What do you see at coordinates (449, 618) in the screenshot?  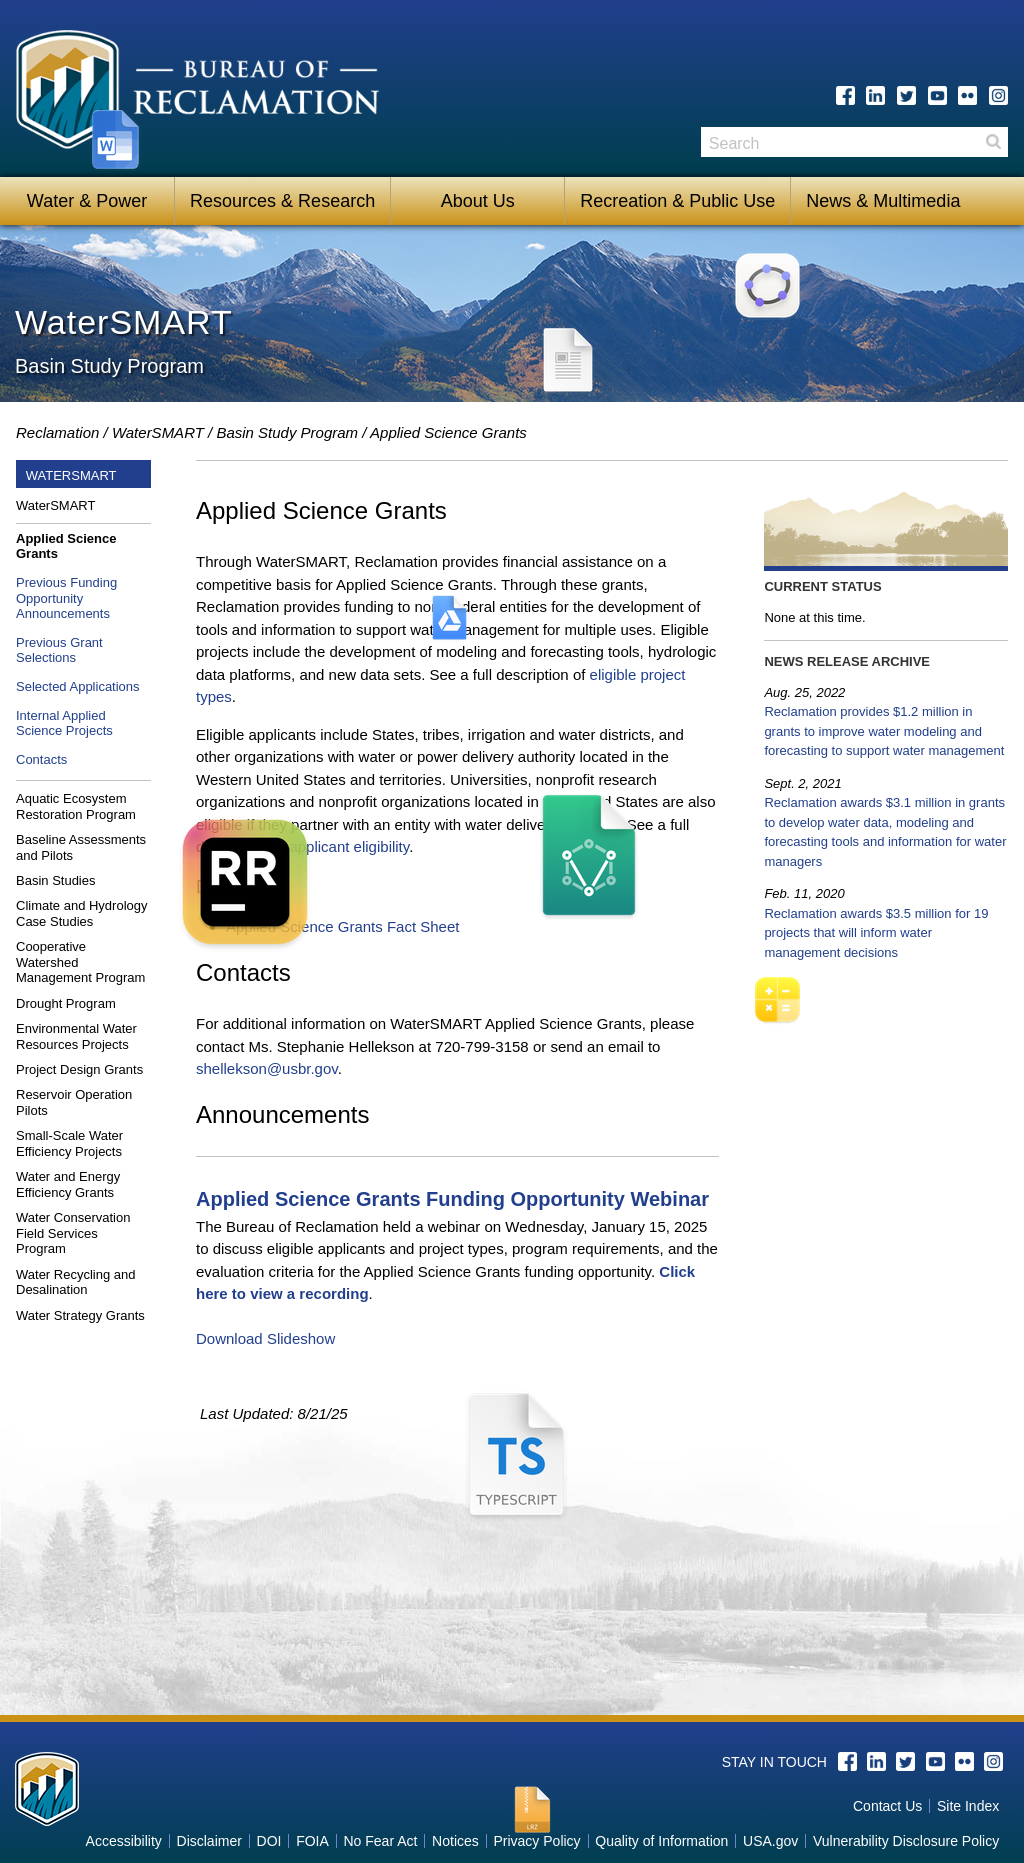 I see `a google drive shortcut or linked file` at bounding box center [449, 618].